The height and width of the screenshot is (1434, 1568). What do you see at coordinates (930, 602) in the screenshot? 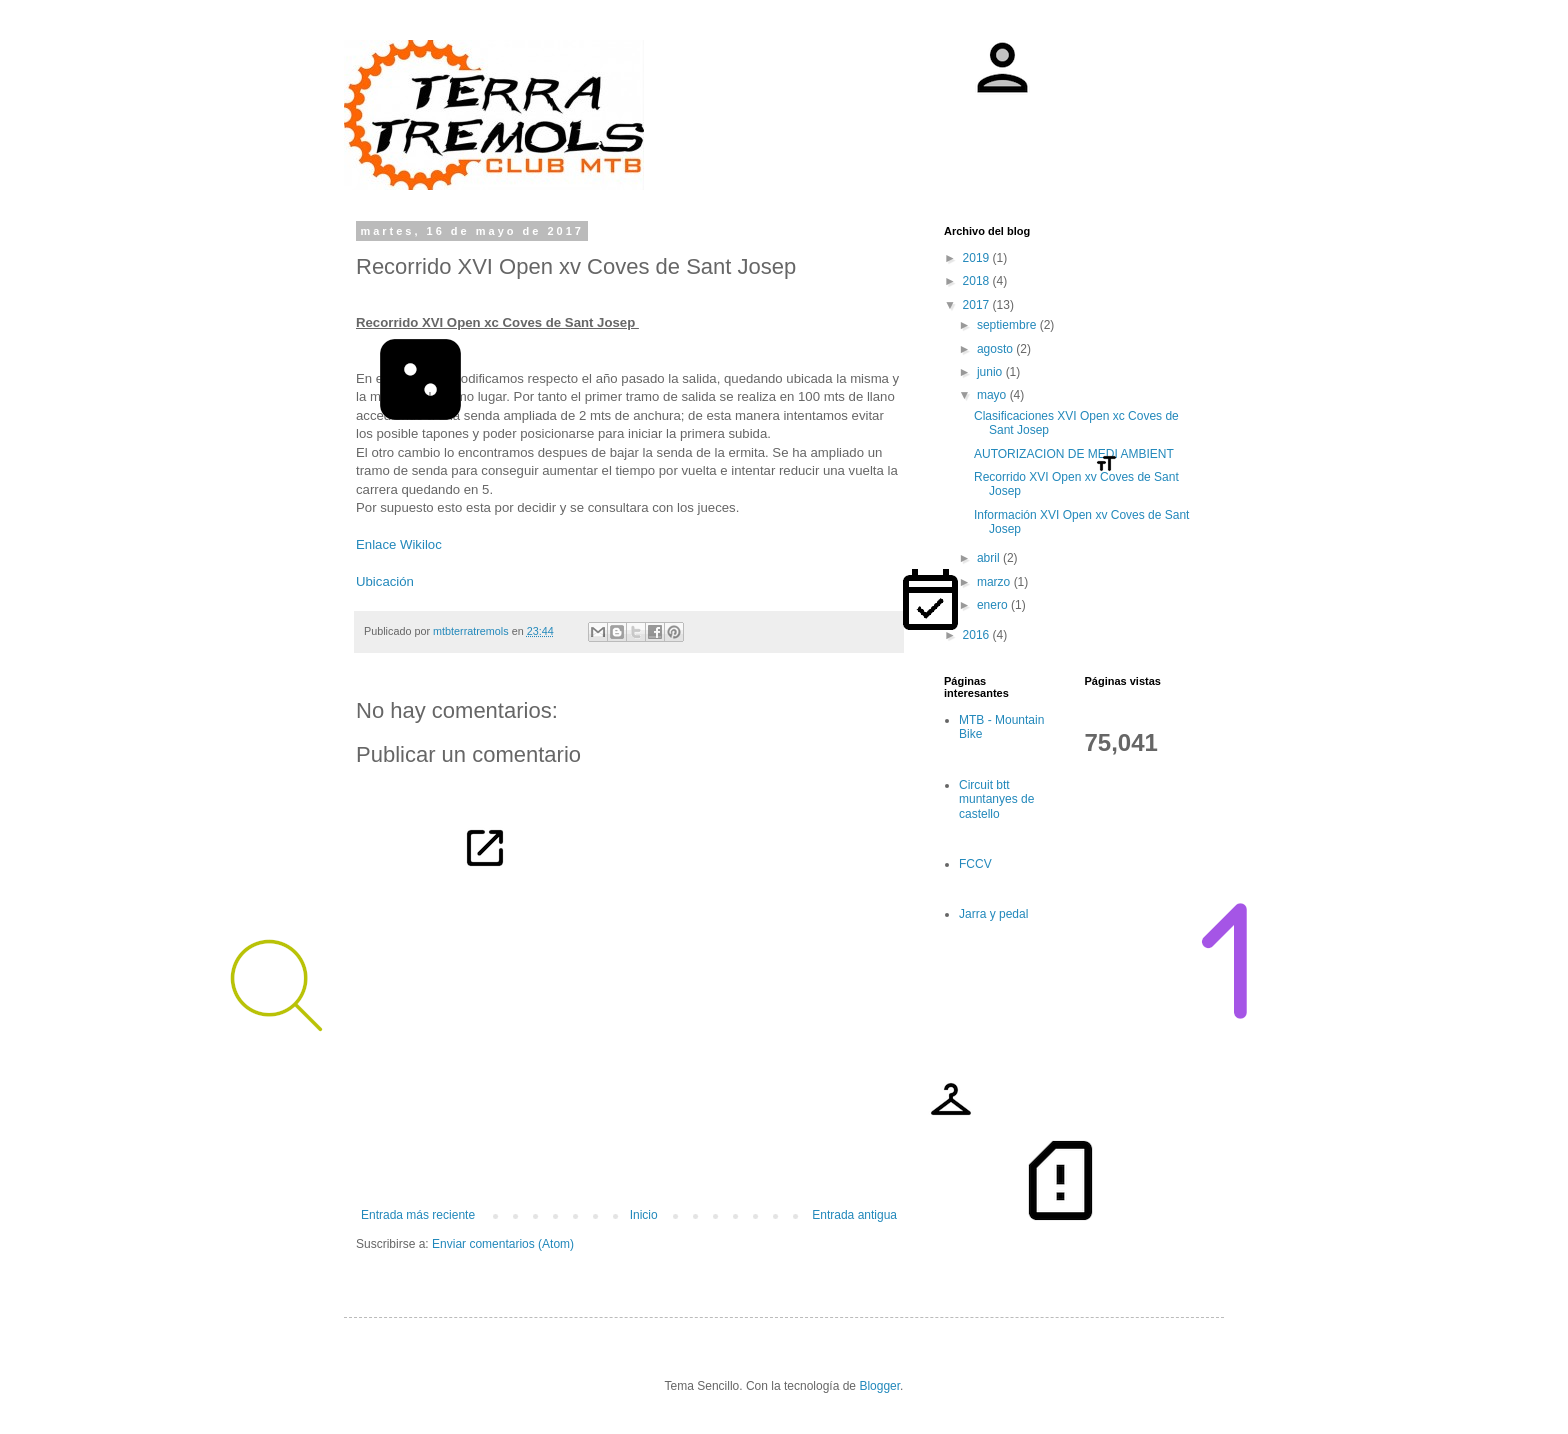
I see `event confirmed or available` at bounding box center [930, 602].